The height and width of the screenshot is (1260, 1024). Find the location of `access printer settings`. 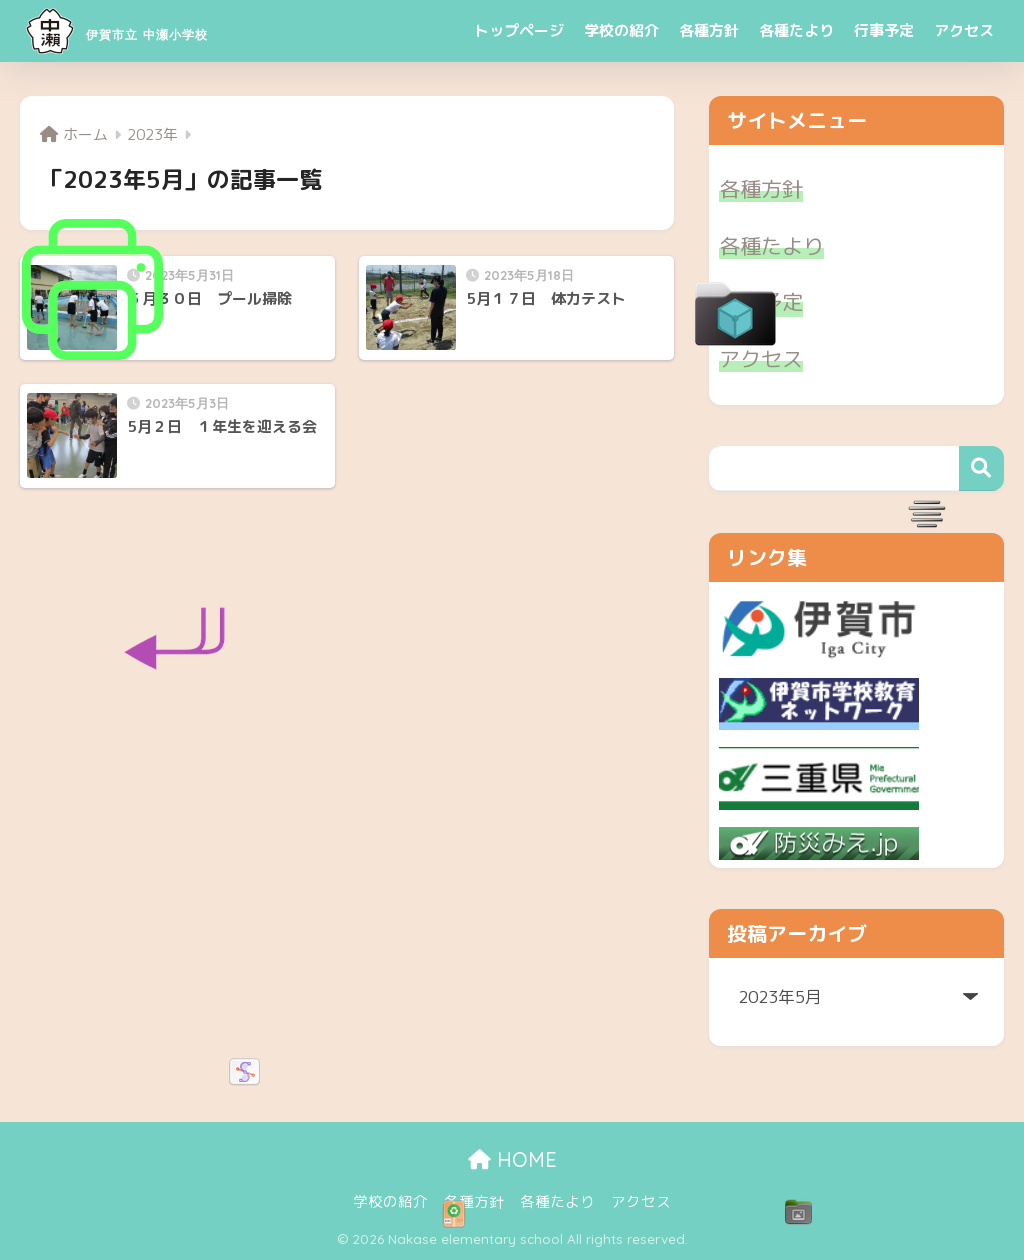

access printer settings is located at coordinates (92, 289).